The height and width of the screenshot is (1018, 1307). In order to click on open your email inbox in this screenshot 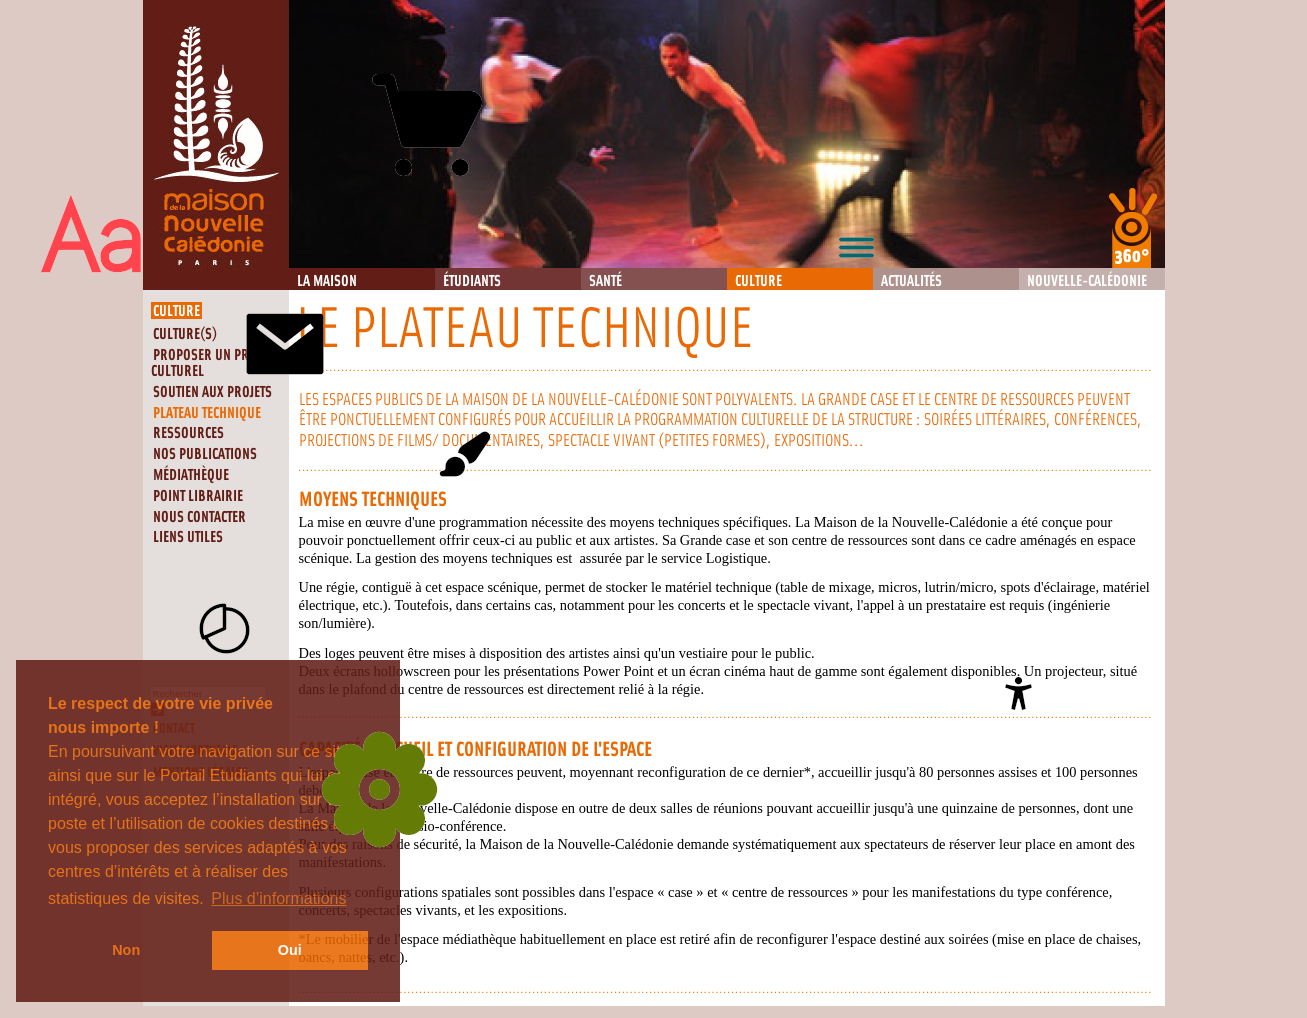, I will do `click(285, 344)`.